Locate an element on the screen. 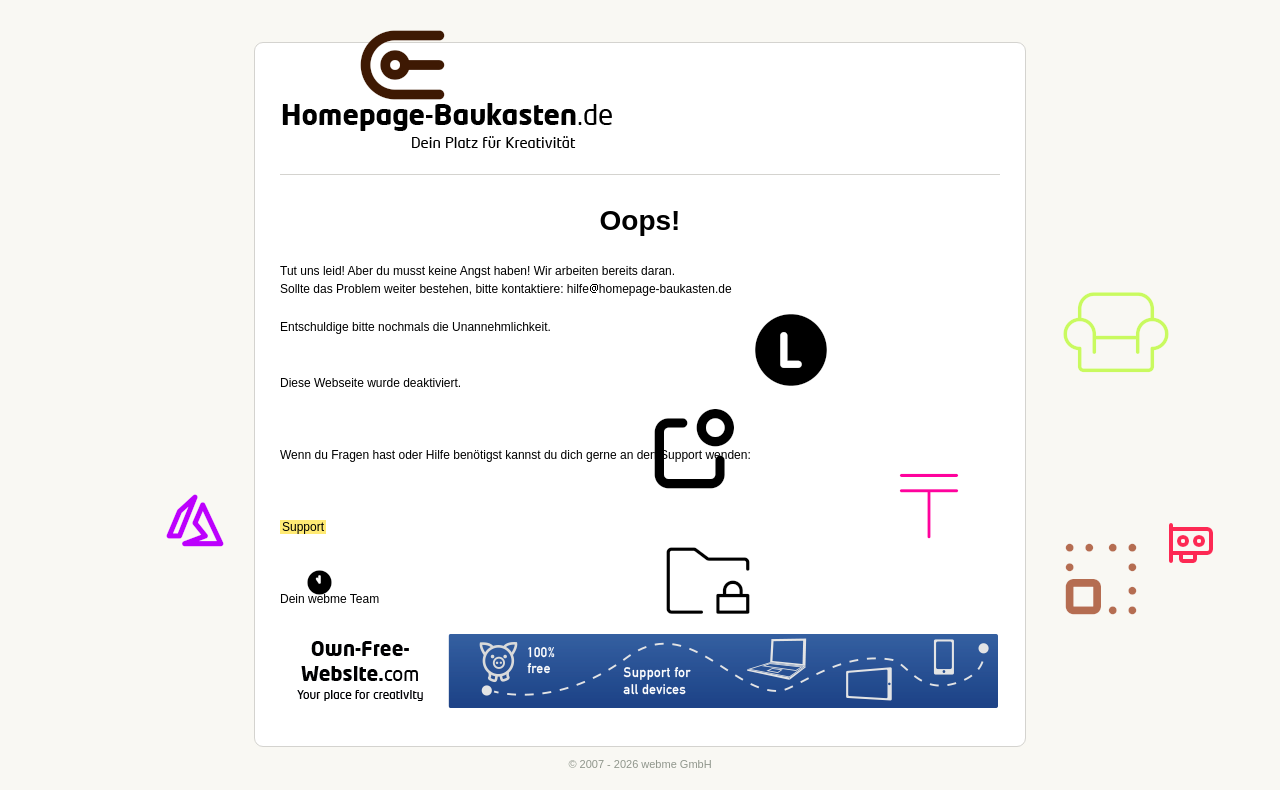 The width and height of the screenshot is (1280, 790). browse furniture or home decor items is located at coordinates (1116, 334).